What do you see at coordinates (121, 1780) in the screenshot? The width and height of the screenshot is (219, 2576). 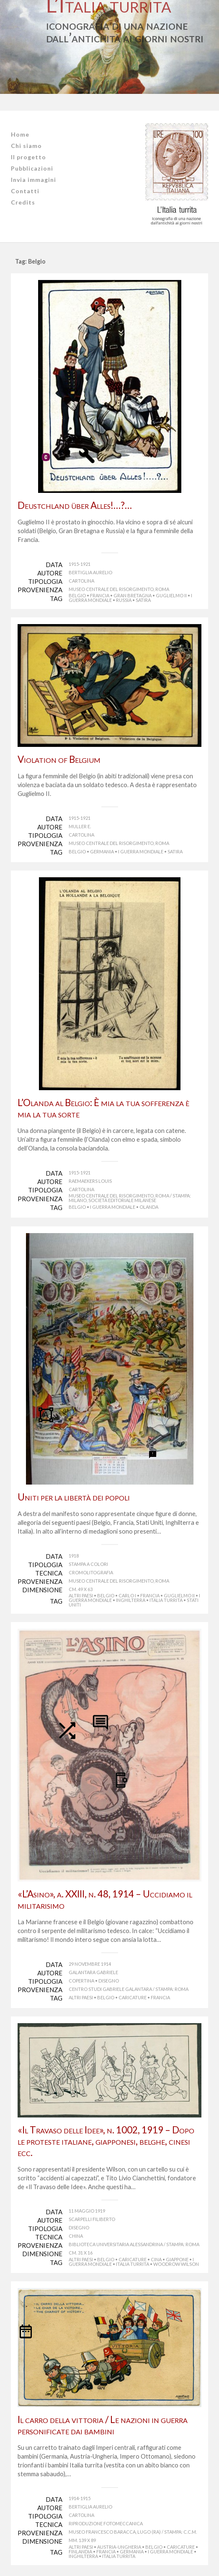 I see `access app settings` at bounding box center [121, 1780].